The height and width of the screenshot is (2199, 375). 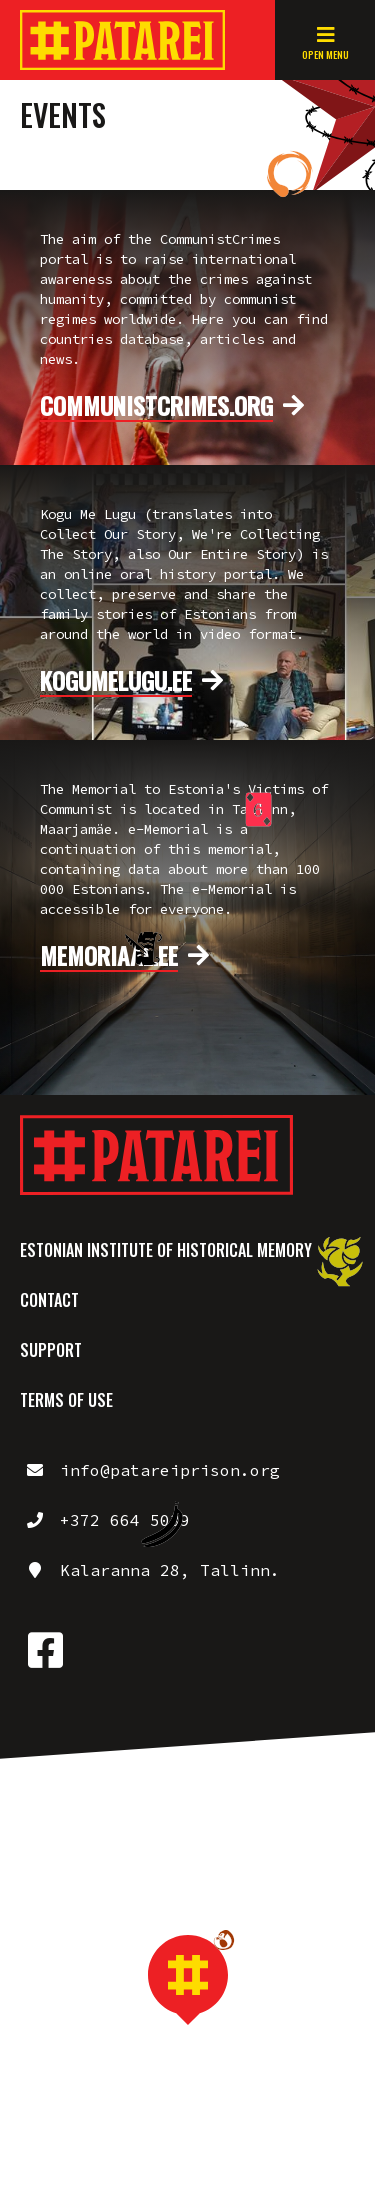 I want to click on indicates theft or pickpocketing in a game, so click(x=224, y=1940).